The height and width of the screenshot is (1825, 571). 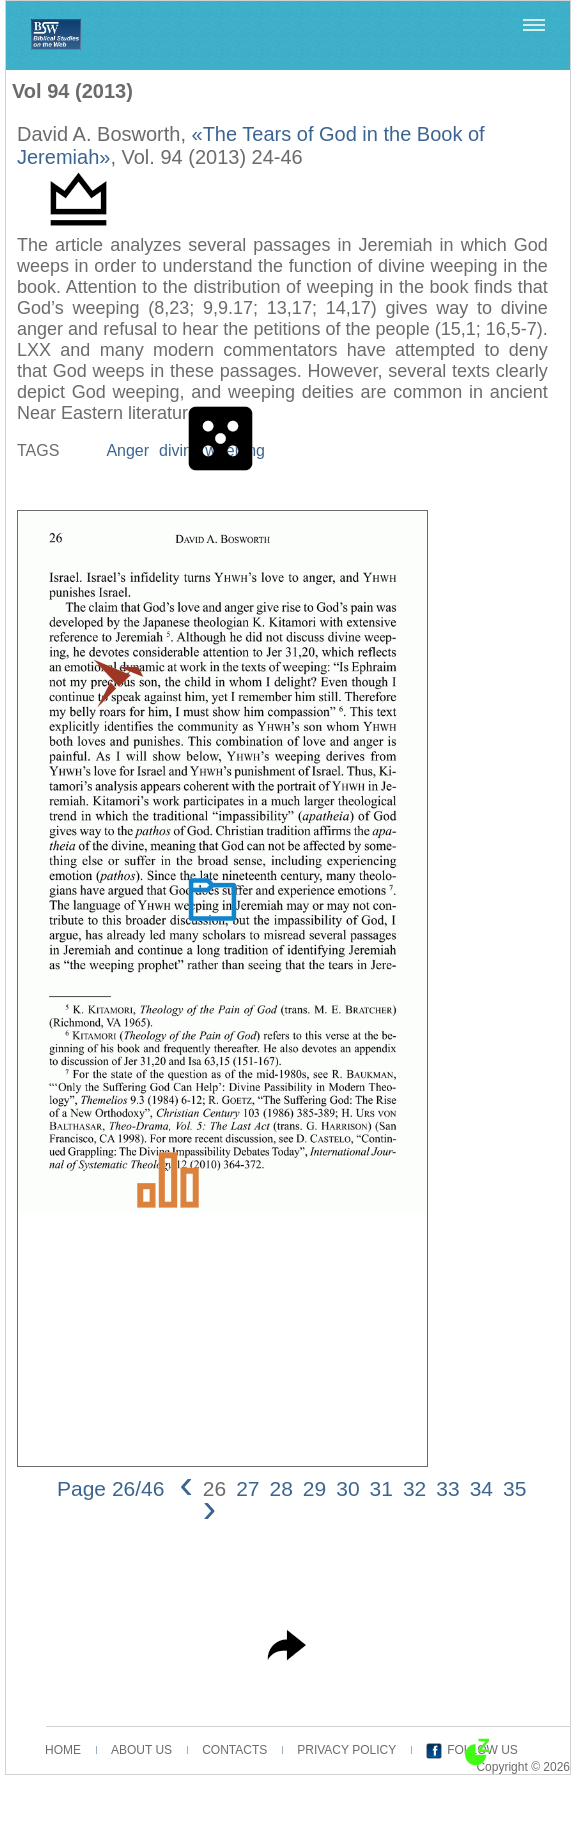 What do you see at coordinates (285, 1647) in the screenshot?
I see `share content to another app or person` at bounding box center [285, 1647].